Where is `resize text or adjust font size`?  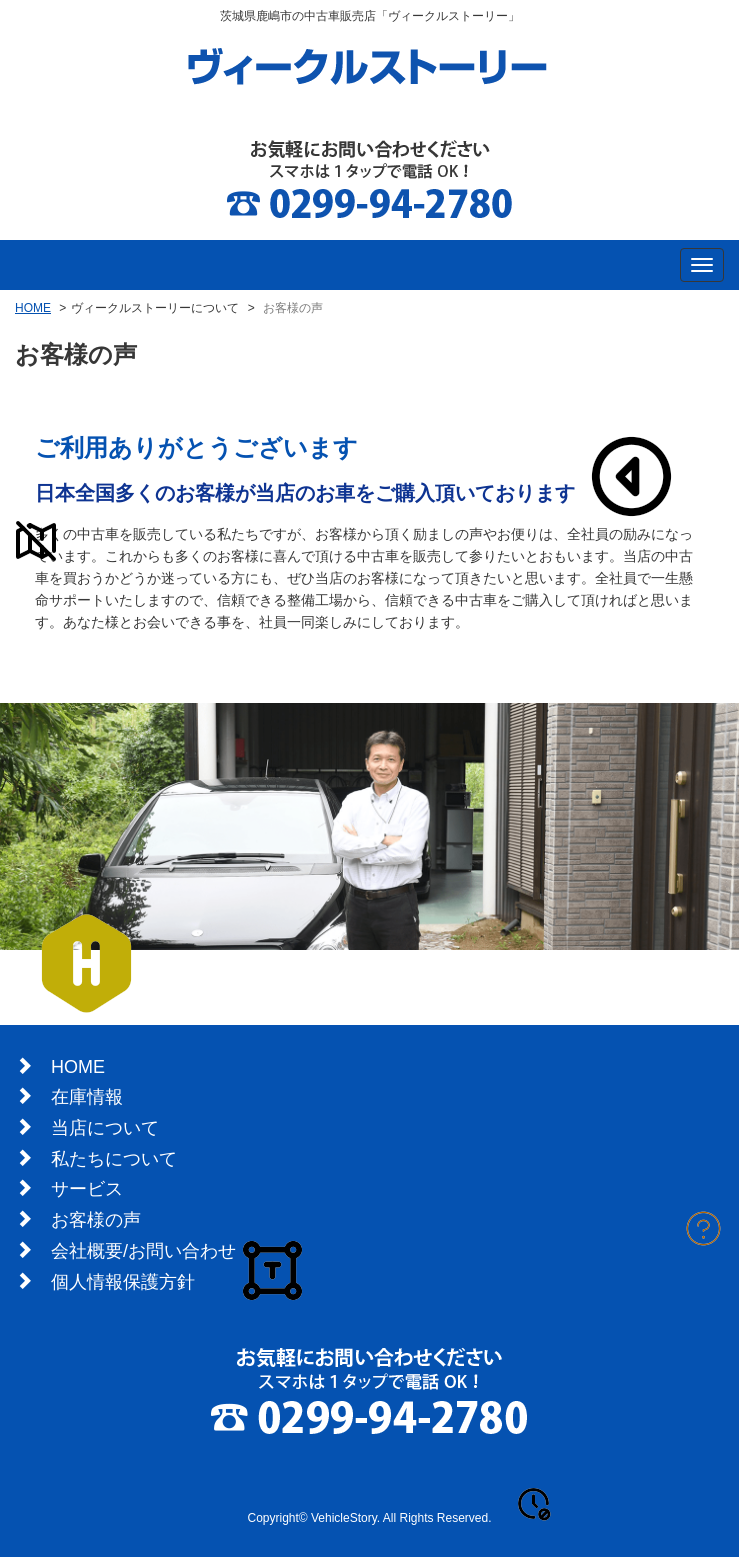 resize text or adjust font size is located at coordinates (272, 1270).